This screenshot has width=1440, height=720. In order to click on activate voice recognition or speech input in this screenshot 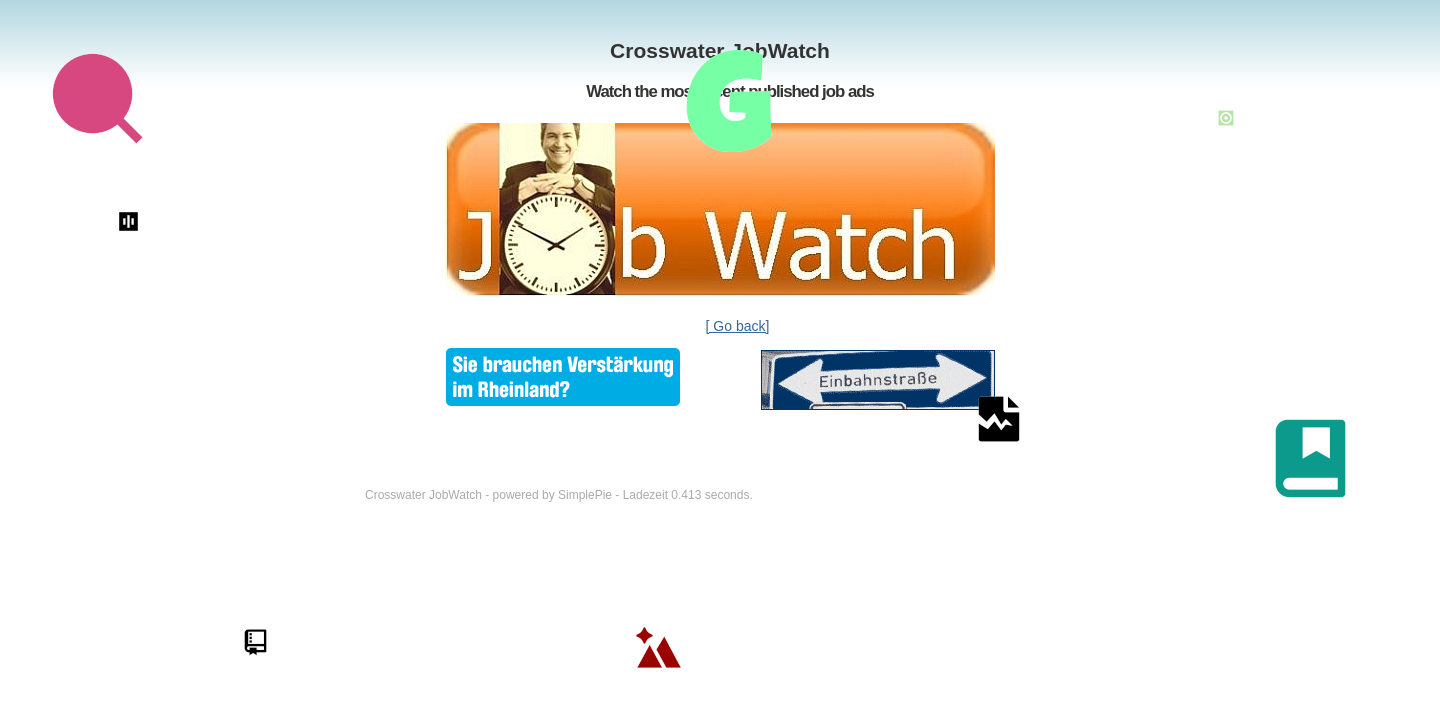, I will do `click(128, 221)`.